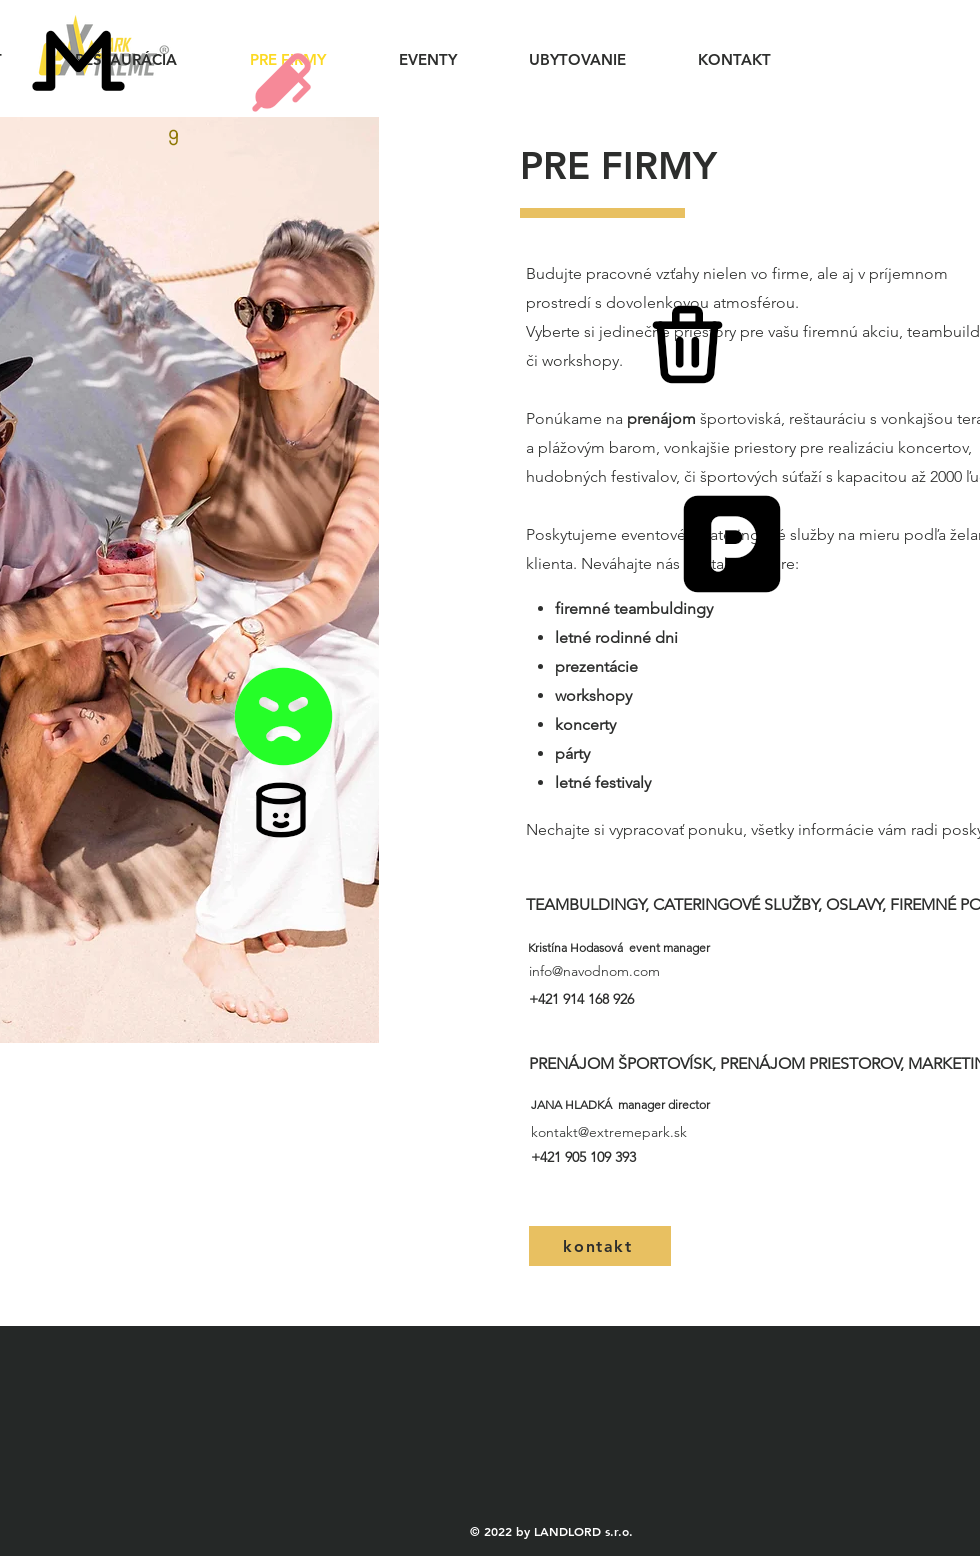  What do you see at coordinates (173, 137) in the screenshot?
I see `indicates the number 9 in a list or sequence` at bounding box center [173, 137].